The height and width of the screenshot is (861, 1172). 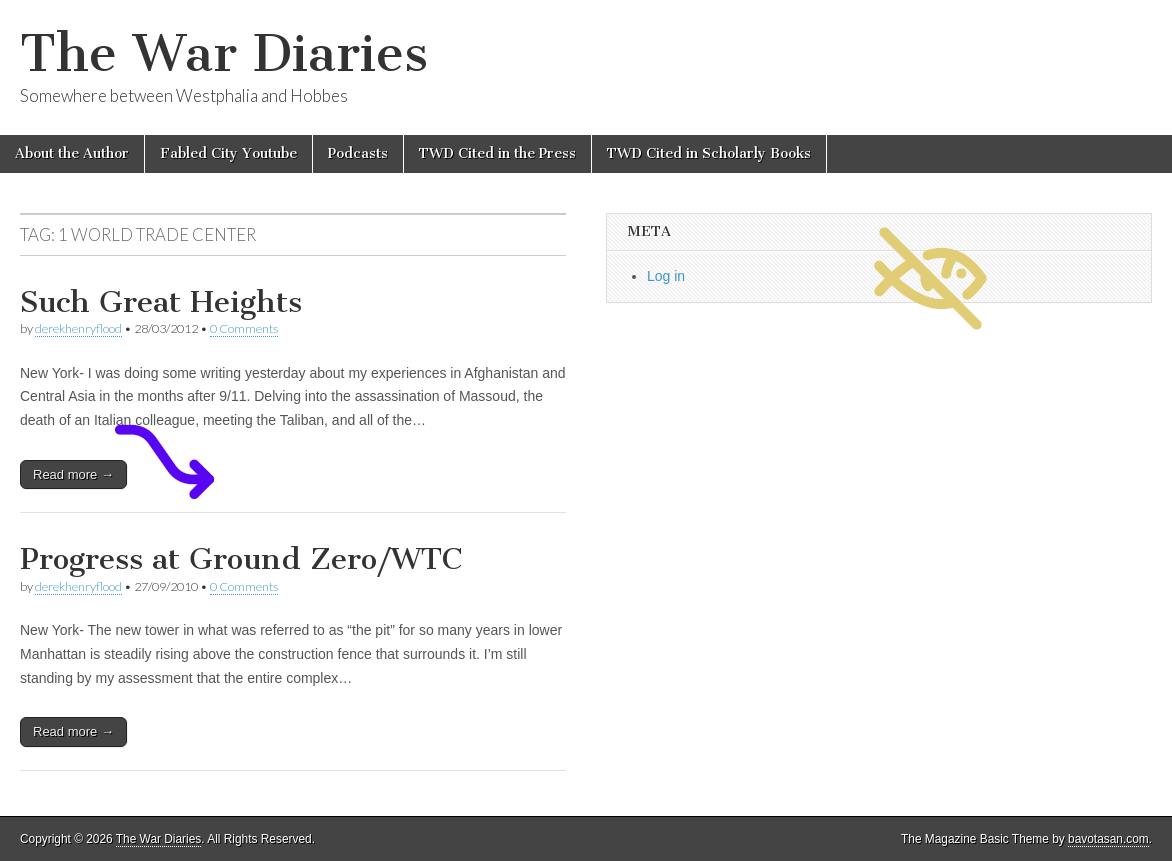 I want to click on indicates a declining trend or decrease in value, so click(x=164, y=459).